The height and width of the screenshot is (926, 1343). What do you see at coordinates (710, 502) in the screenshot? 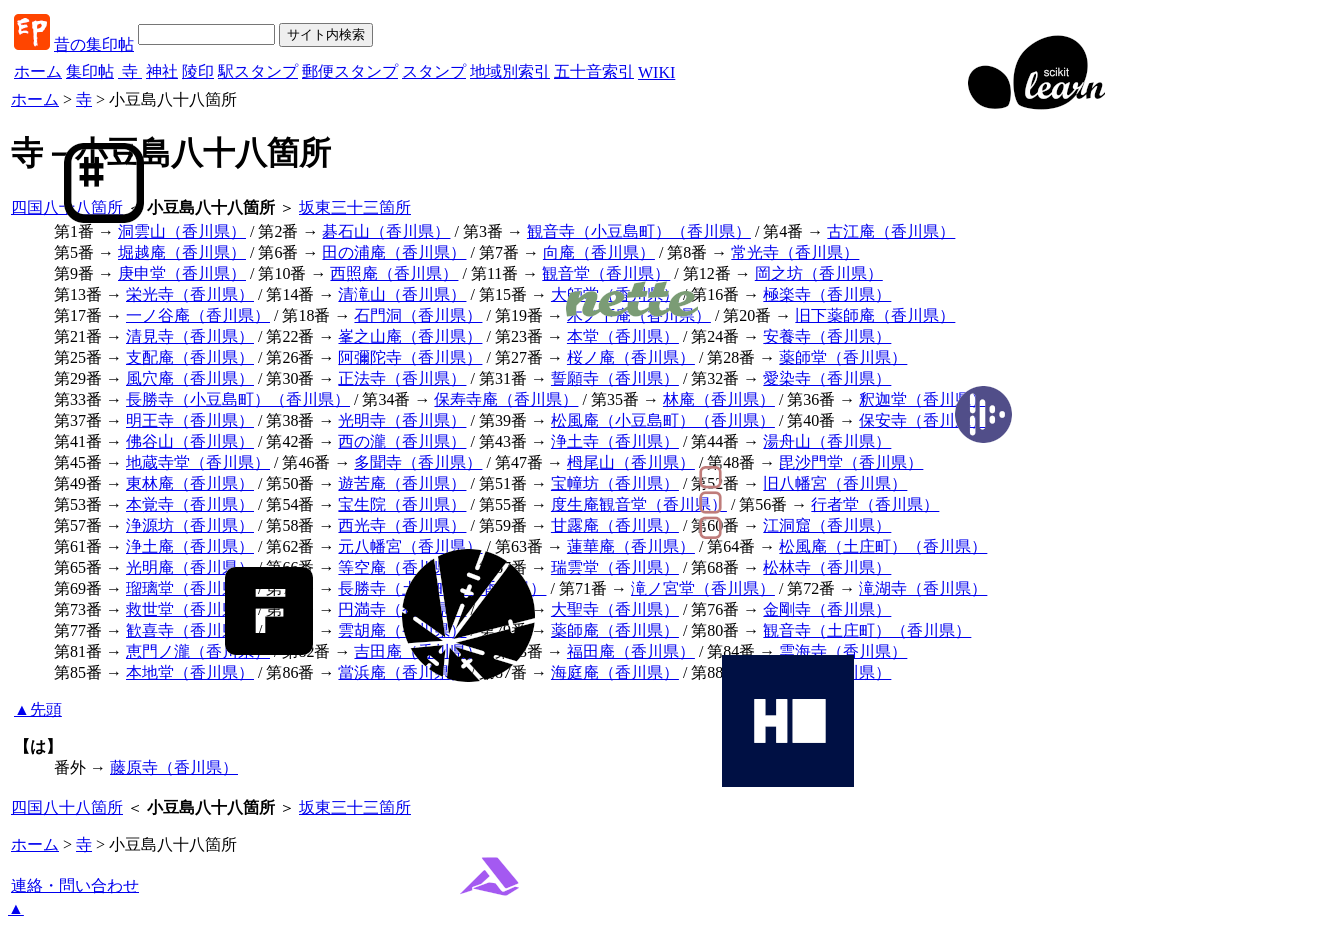
I see `blackmagic design company logo` at bounding box center [710, 502].